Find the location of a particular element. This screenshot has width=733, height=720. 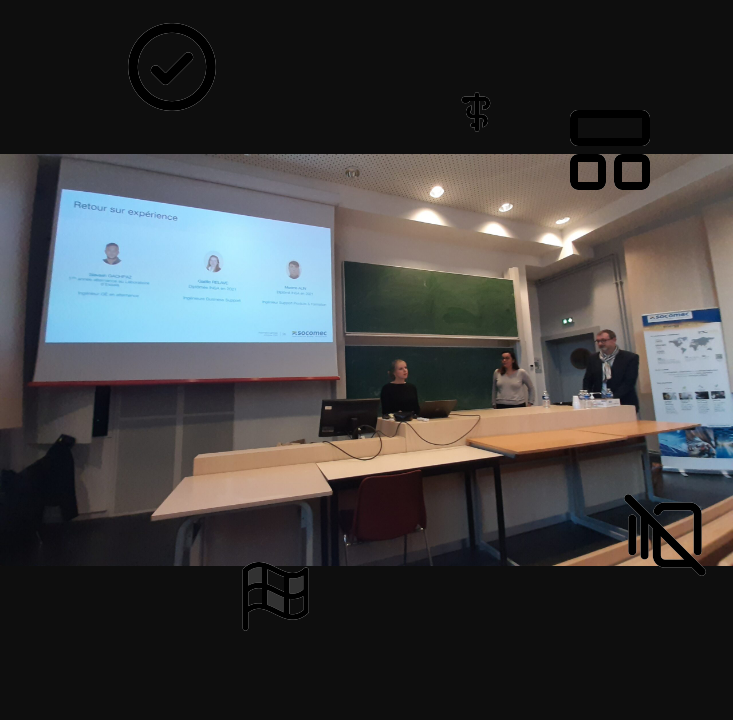

access medical or healthcare services is located at coordinates (477, 112).